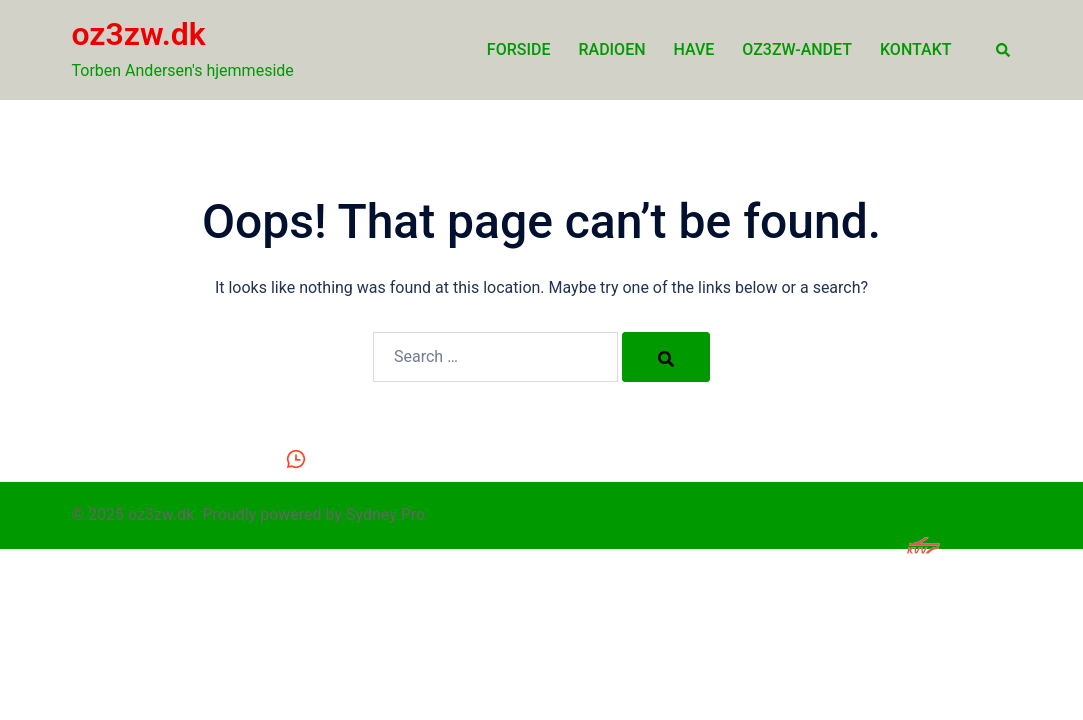  I want to click on view chat history, so click(296, 459).